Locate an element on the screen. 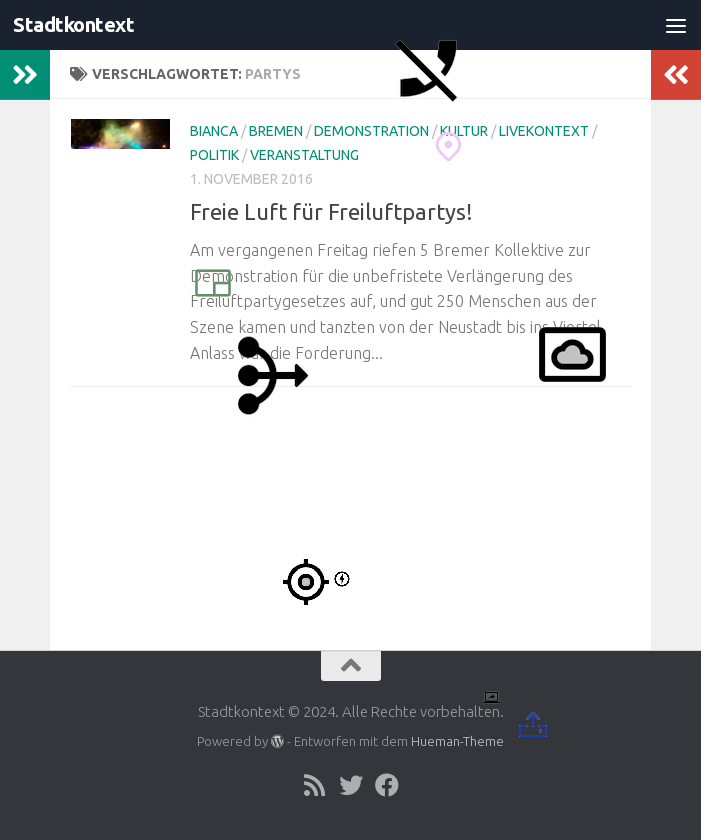  phone calls are disabled or unavailable is located at coordinates (428, 68).